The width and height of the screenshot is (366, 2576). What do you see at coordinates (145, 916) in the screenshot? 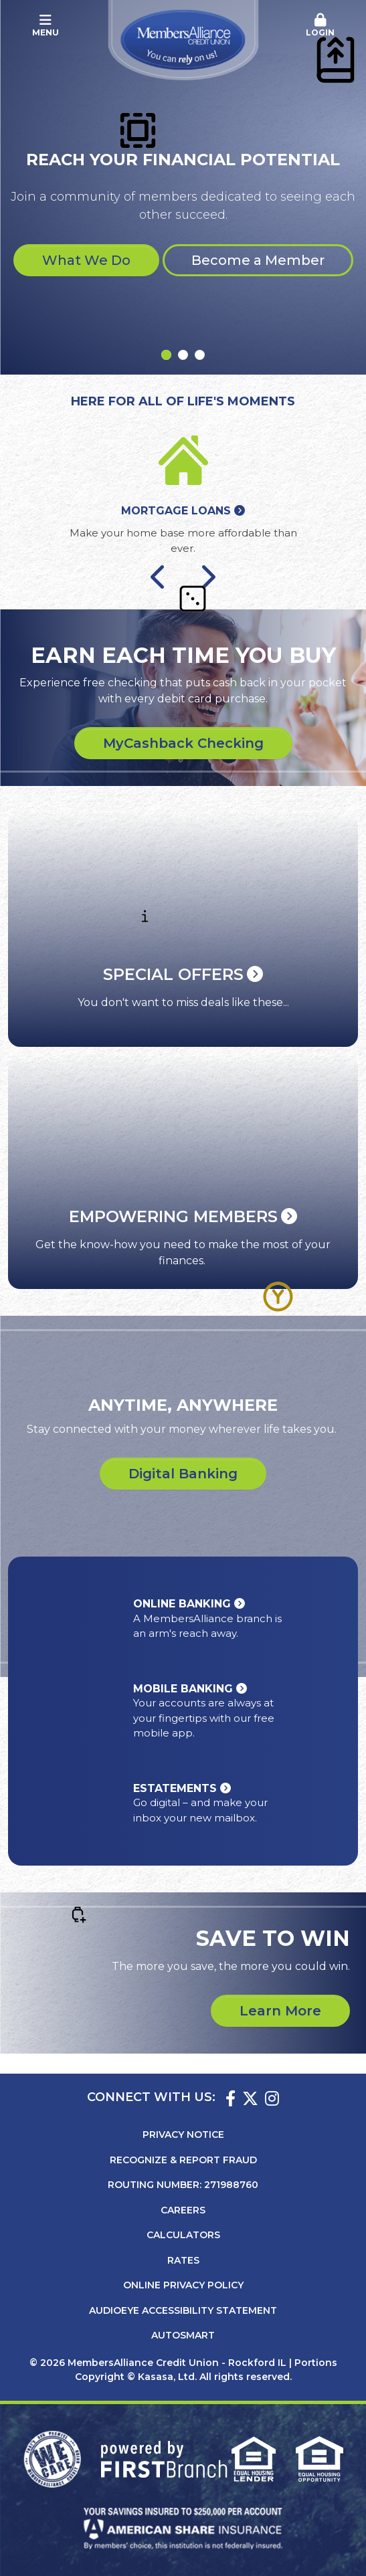
I see `view more information or details` at bounding box center [145, 916].